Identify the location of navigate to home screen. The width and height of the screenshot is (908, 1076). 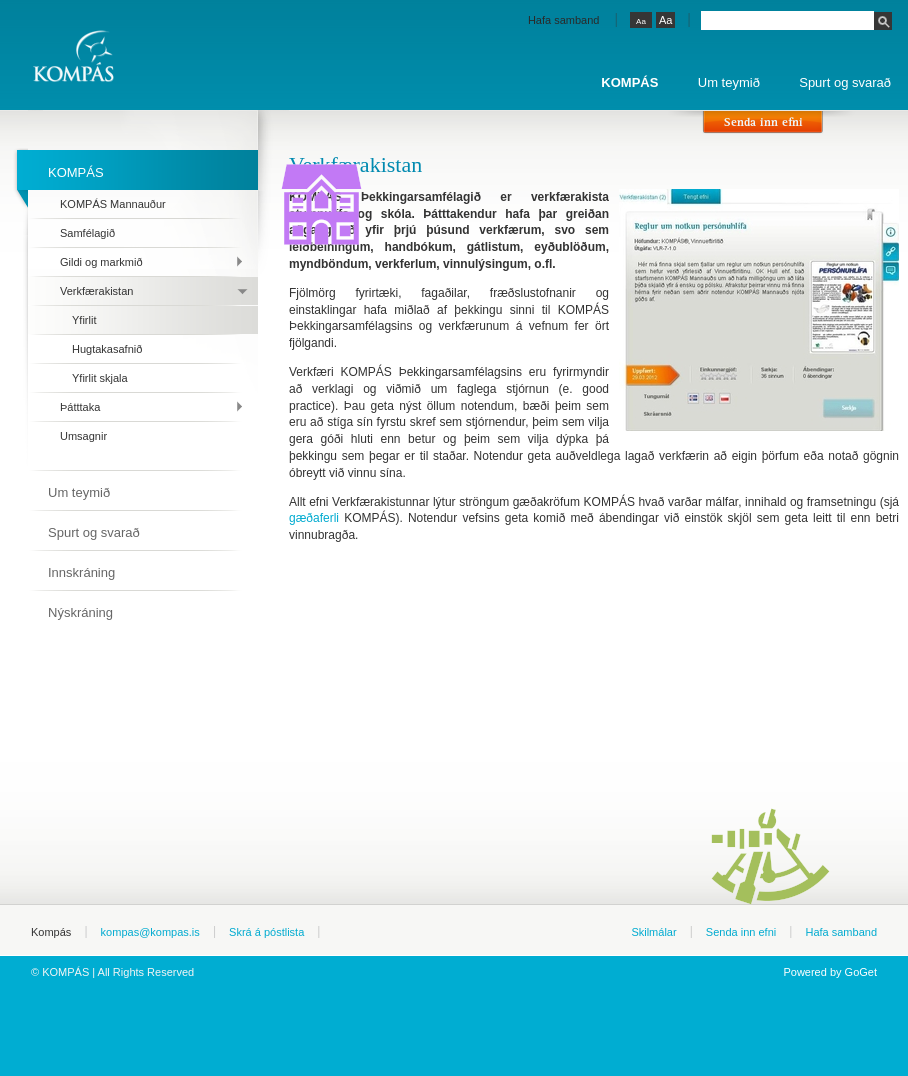
(321, 204).